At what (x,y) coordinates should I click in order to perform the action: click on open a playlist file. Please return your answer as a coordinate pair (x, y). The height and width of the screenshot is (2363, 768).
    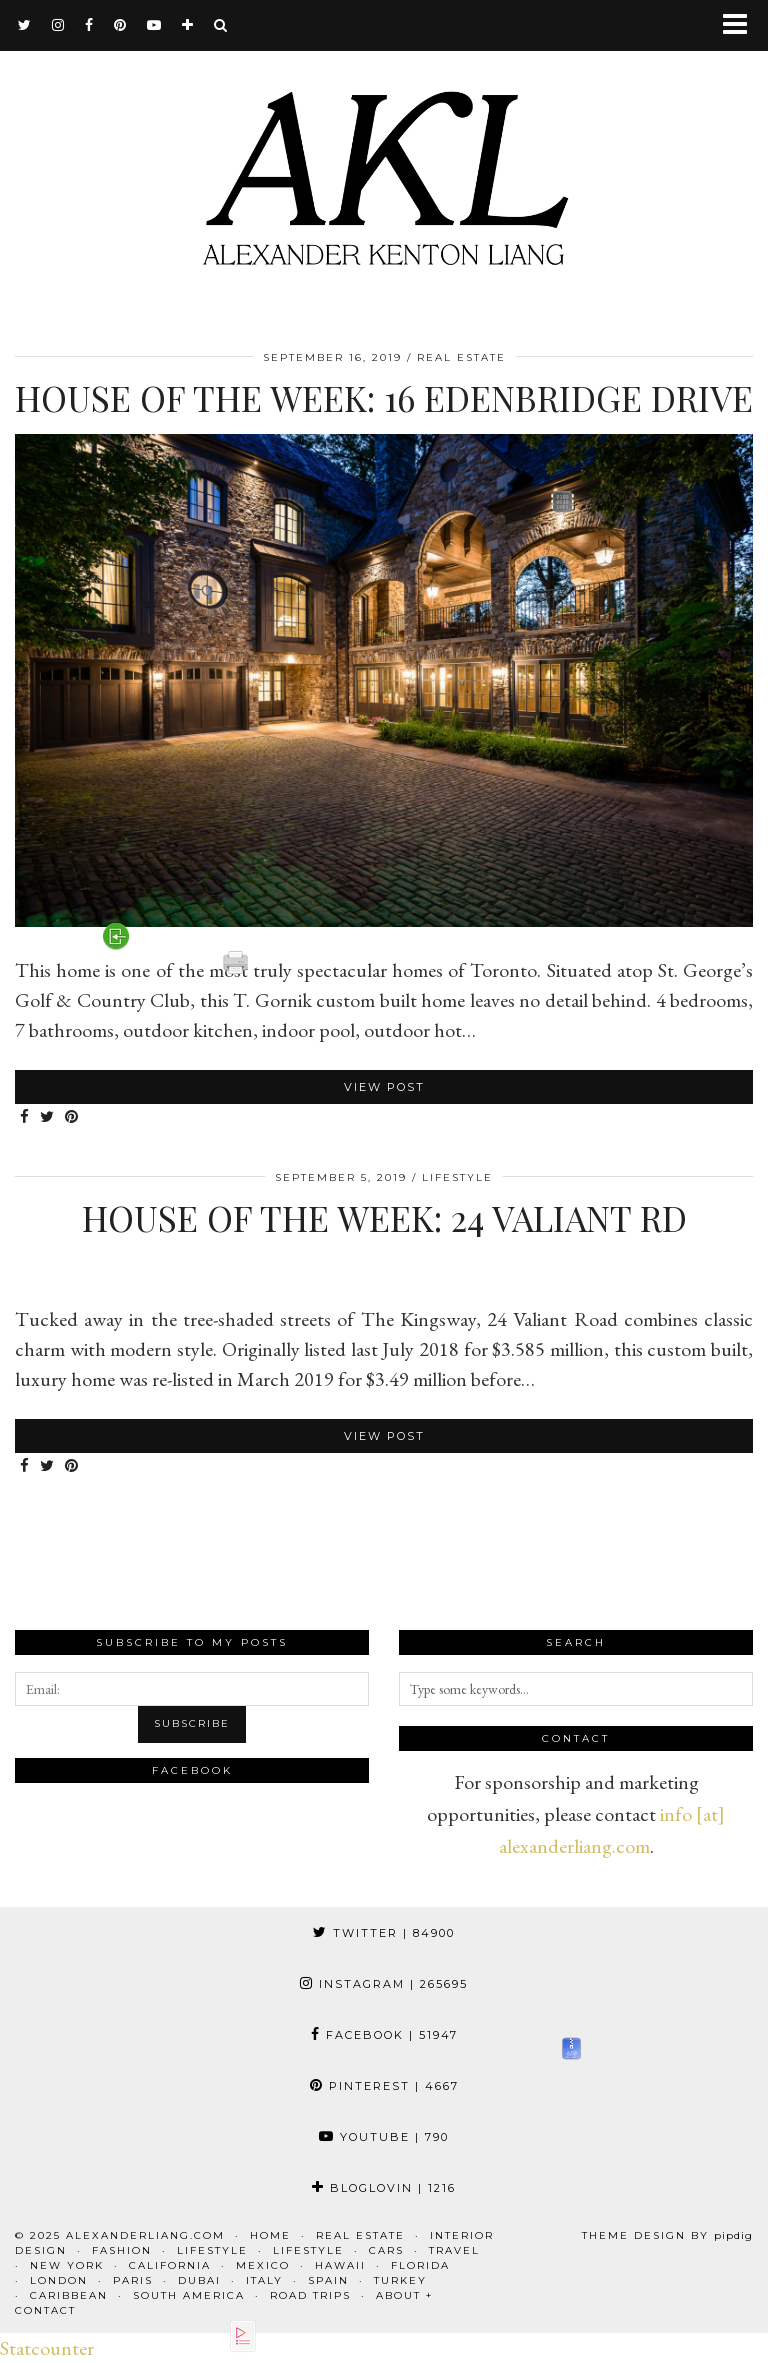
    Looking at the image, I should click on (243, 2336).